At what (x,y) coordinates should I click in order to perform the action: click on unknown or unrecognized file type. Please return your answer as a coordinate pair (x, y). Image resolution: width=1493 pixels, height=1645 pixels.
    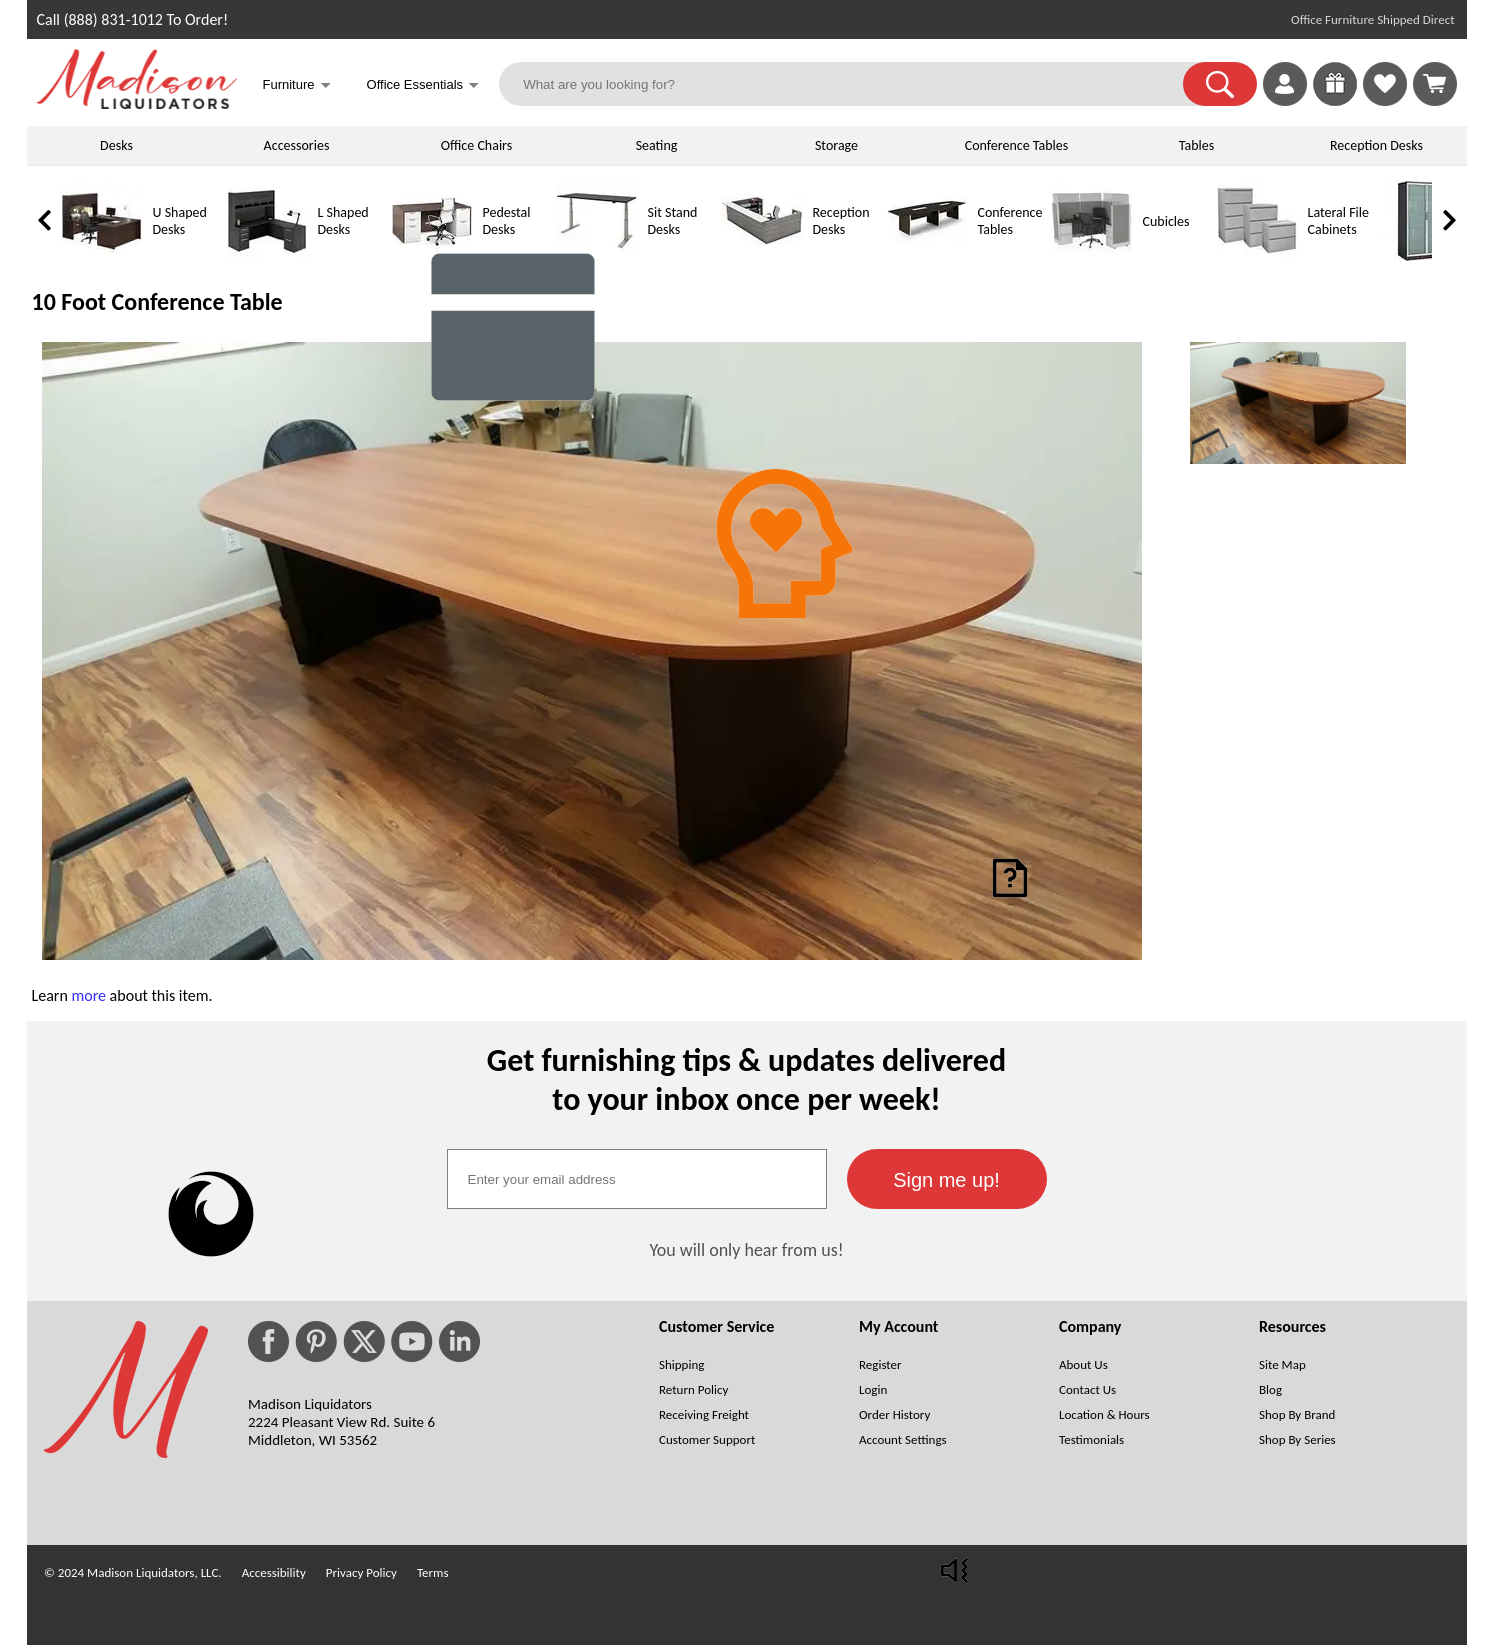
    Looking at the image, I should click on (1010, 878).